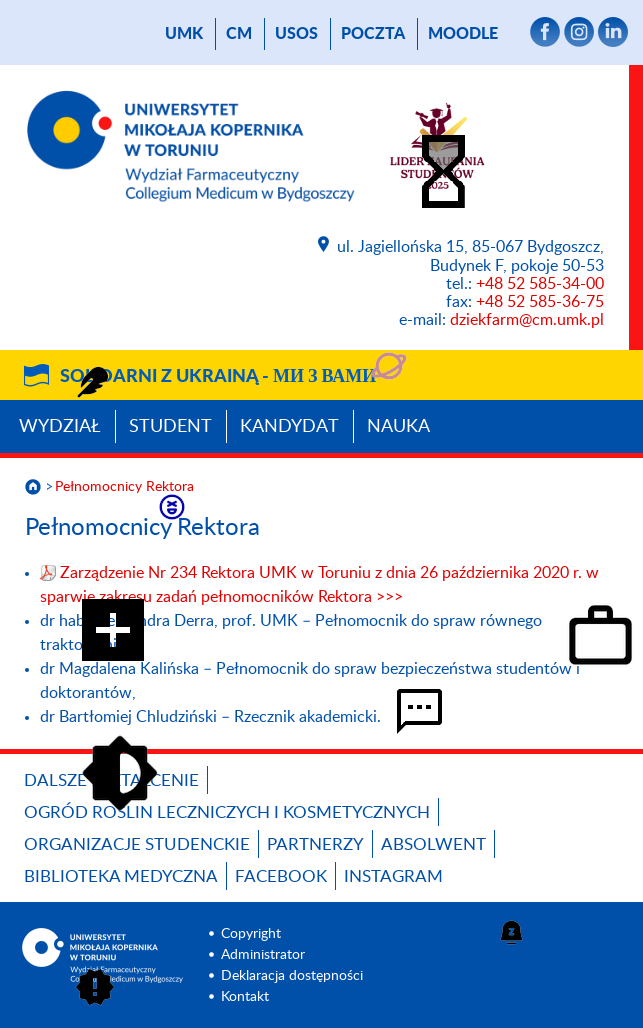  What do you see at coordinates (389, 366) in the screenshot?
I see `explore global or worldwide content` at bounding box center [389, 366].